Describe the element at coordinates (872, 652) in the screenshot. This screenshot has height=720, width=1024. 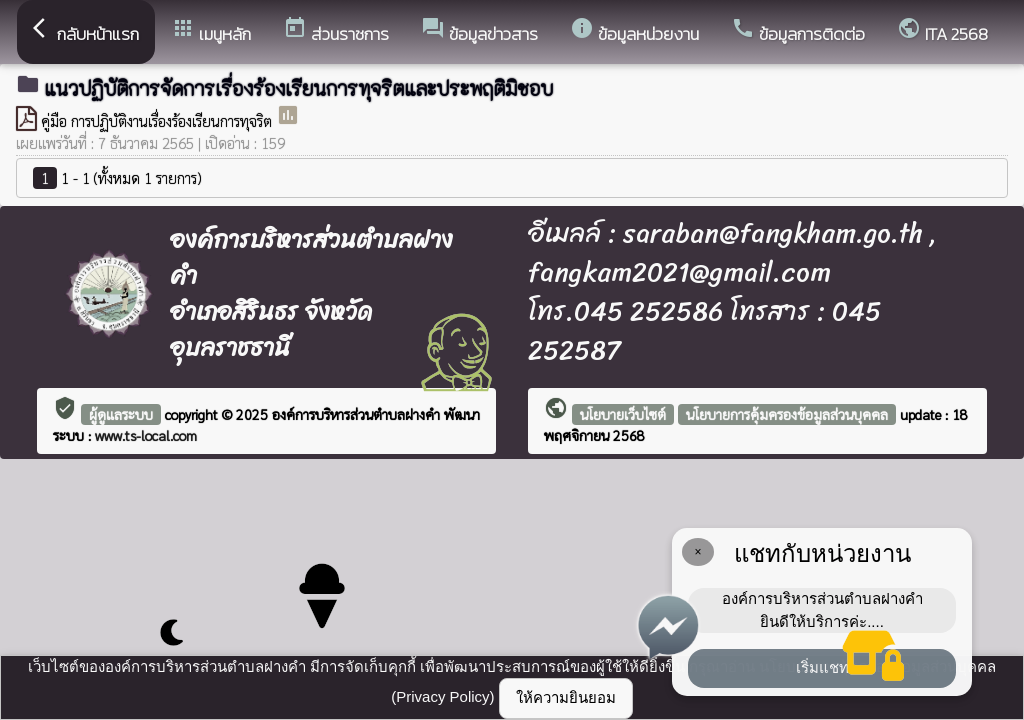
I see `indicates a locked or secured store` at that location.